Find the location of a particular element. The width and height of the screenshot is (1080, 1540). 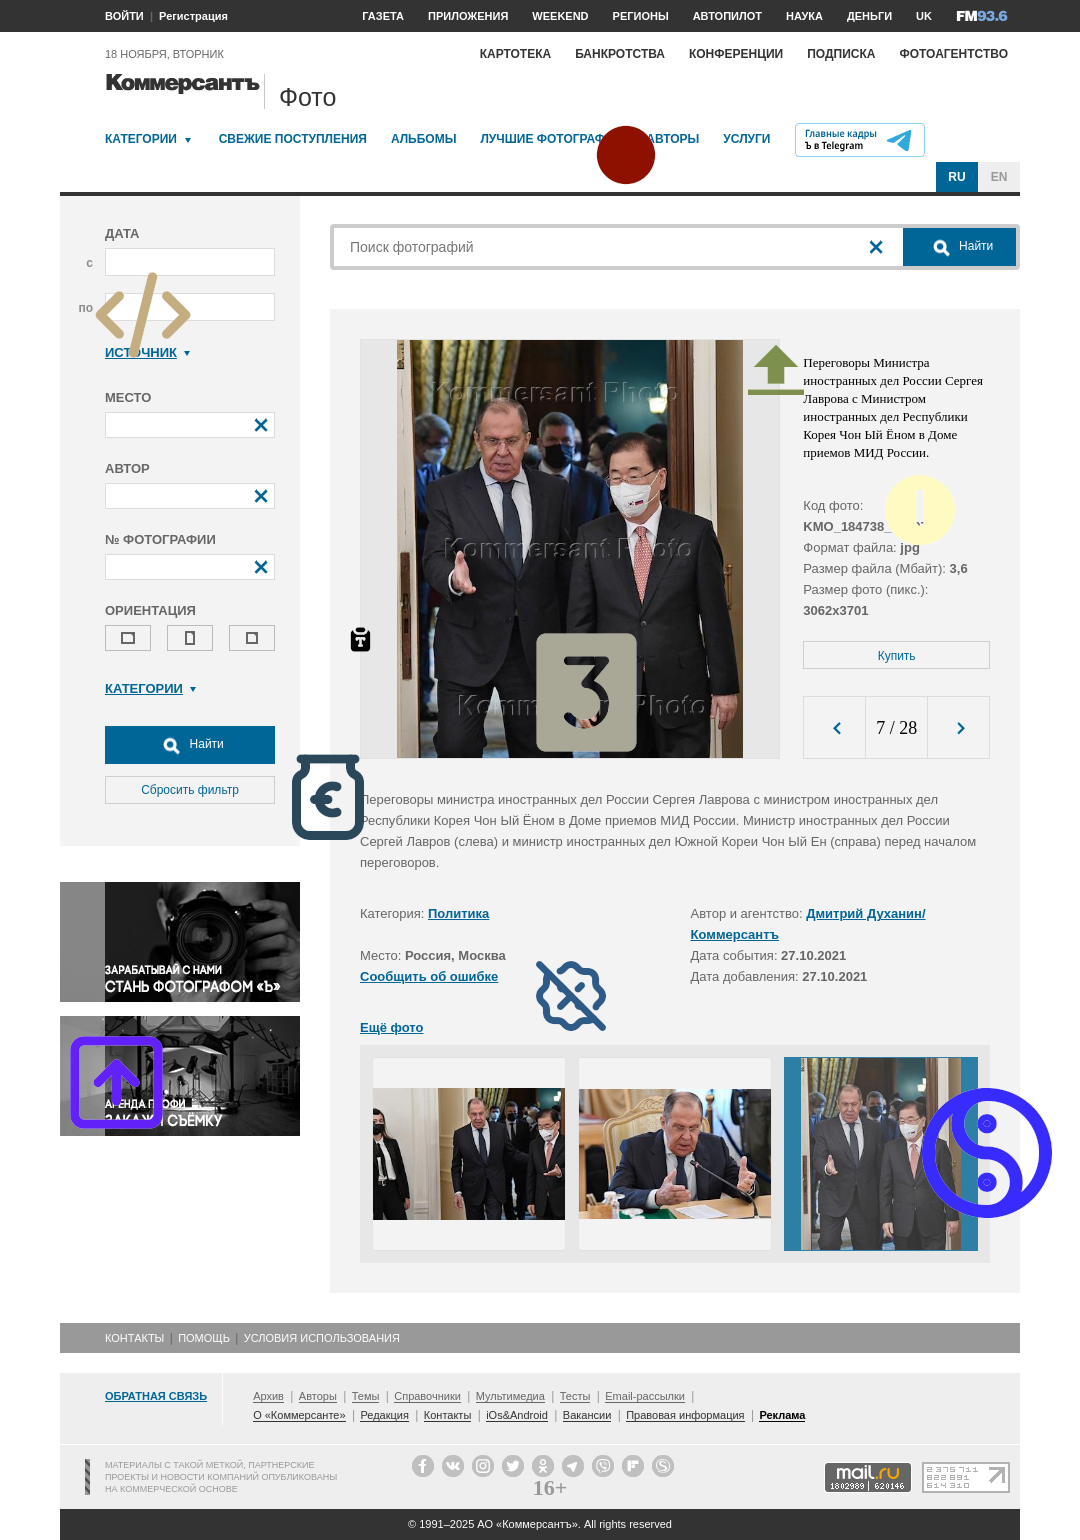

view or edit source code is located at coordinates (143, 315).